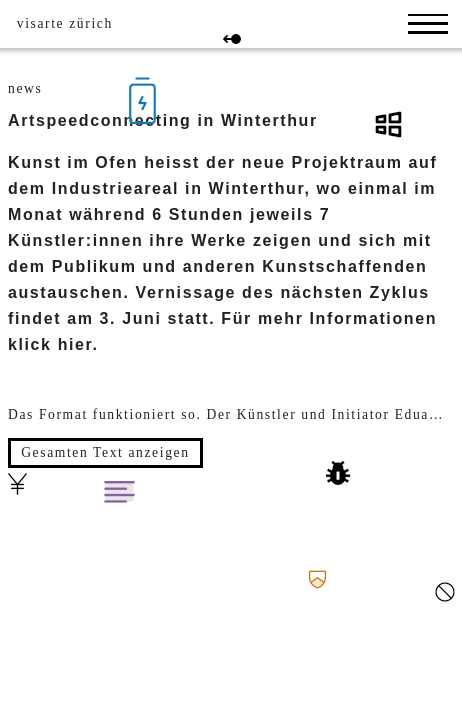 The image size is (462, 720). I want to click on indicates device is currently charging, so click(142, 101).